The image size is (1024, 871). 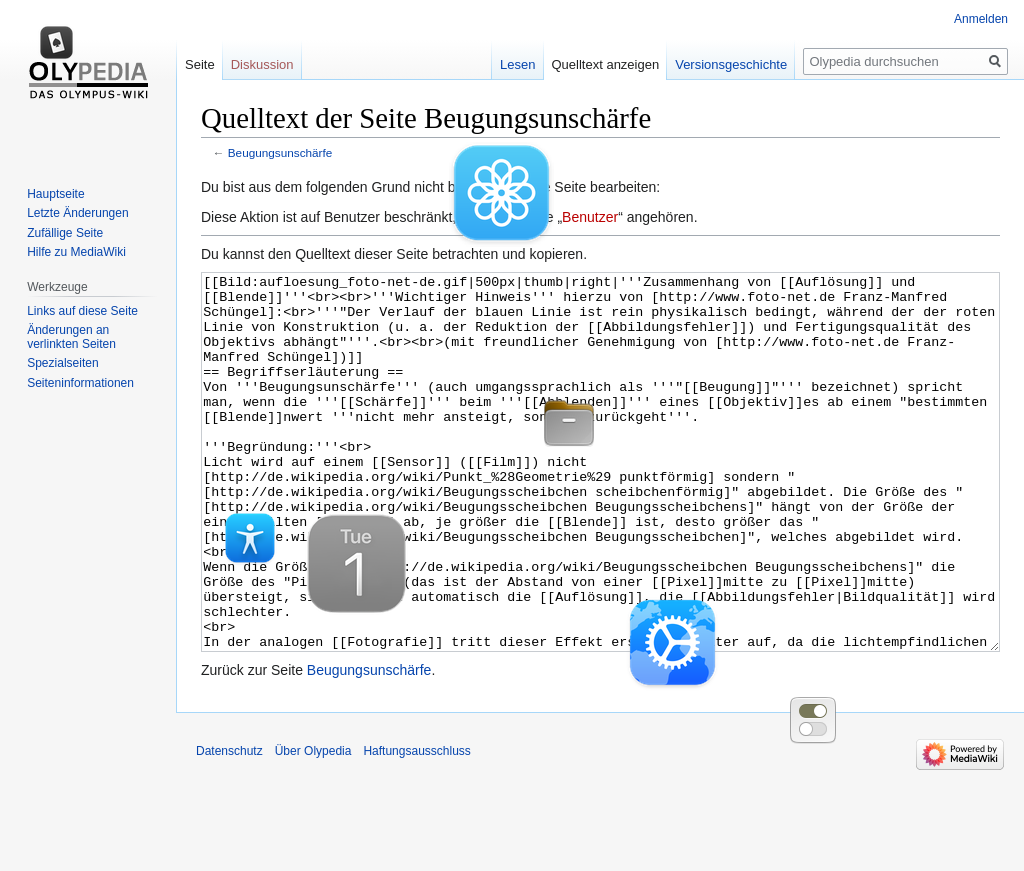 I want to click on open graphics application settings, so click(x=501, y=194).